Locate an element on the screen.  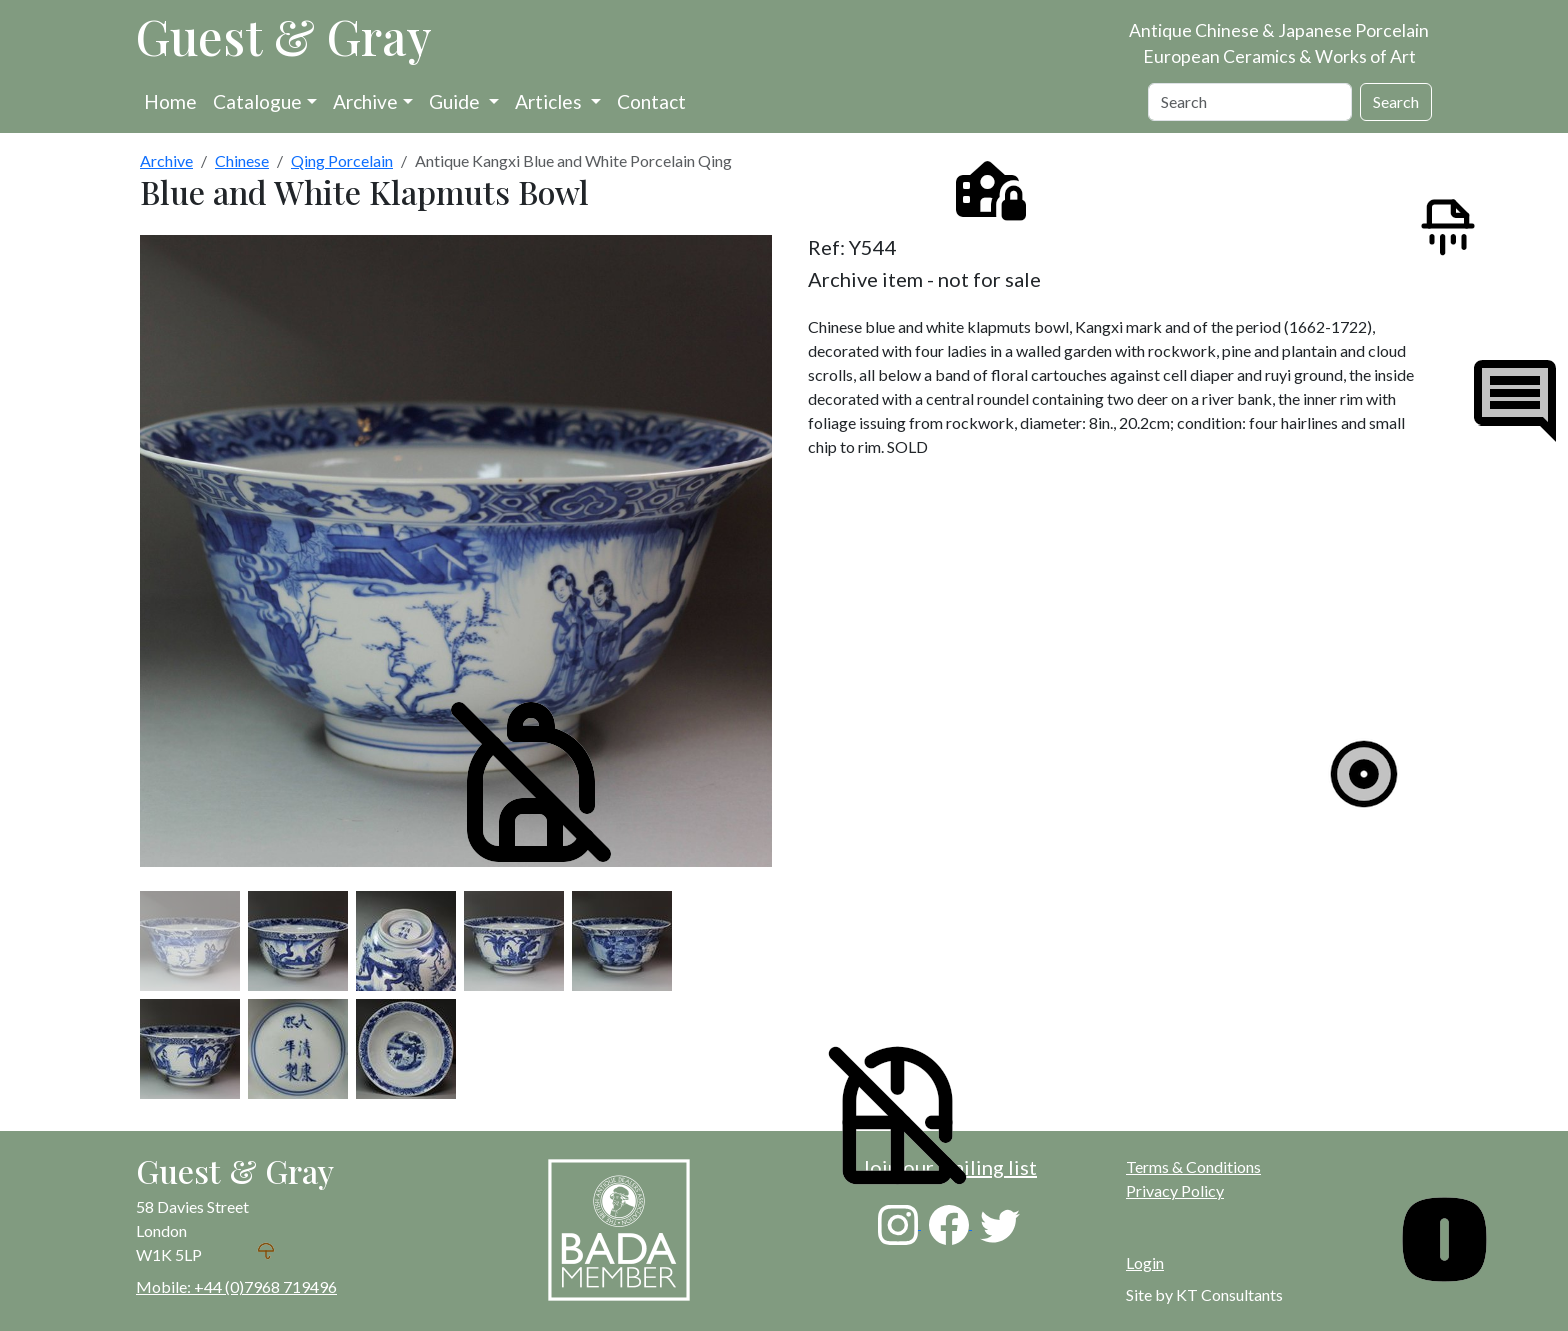
add a comment or note is located at coordinates (1515, 401).